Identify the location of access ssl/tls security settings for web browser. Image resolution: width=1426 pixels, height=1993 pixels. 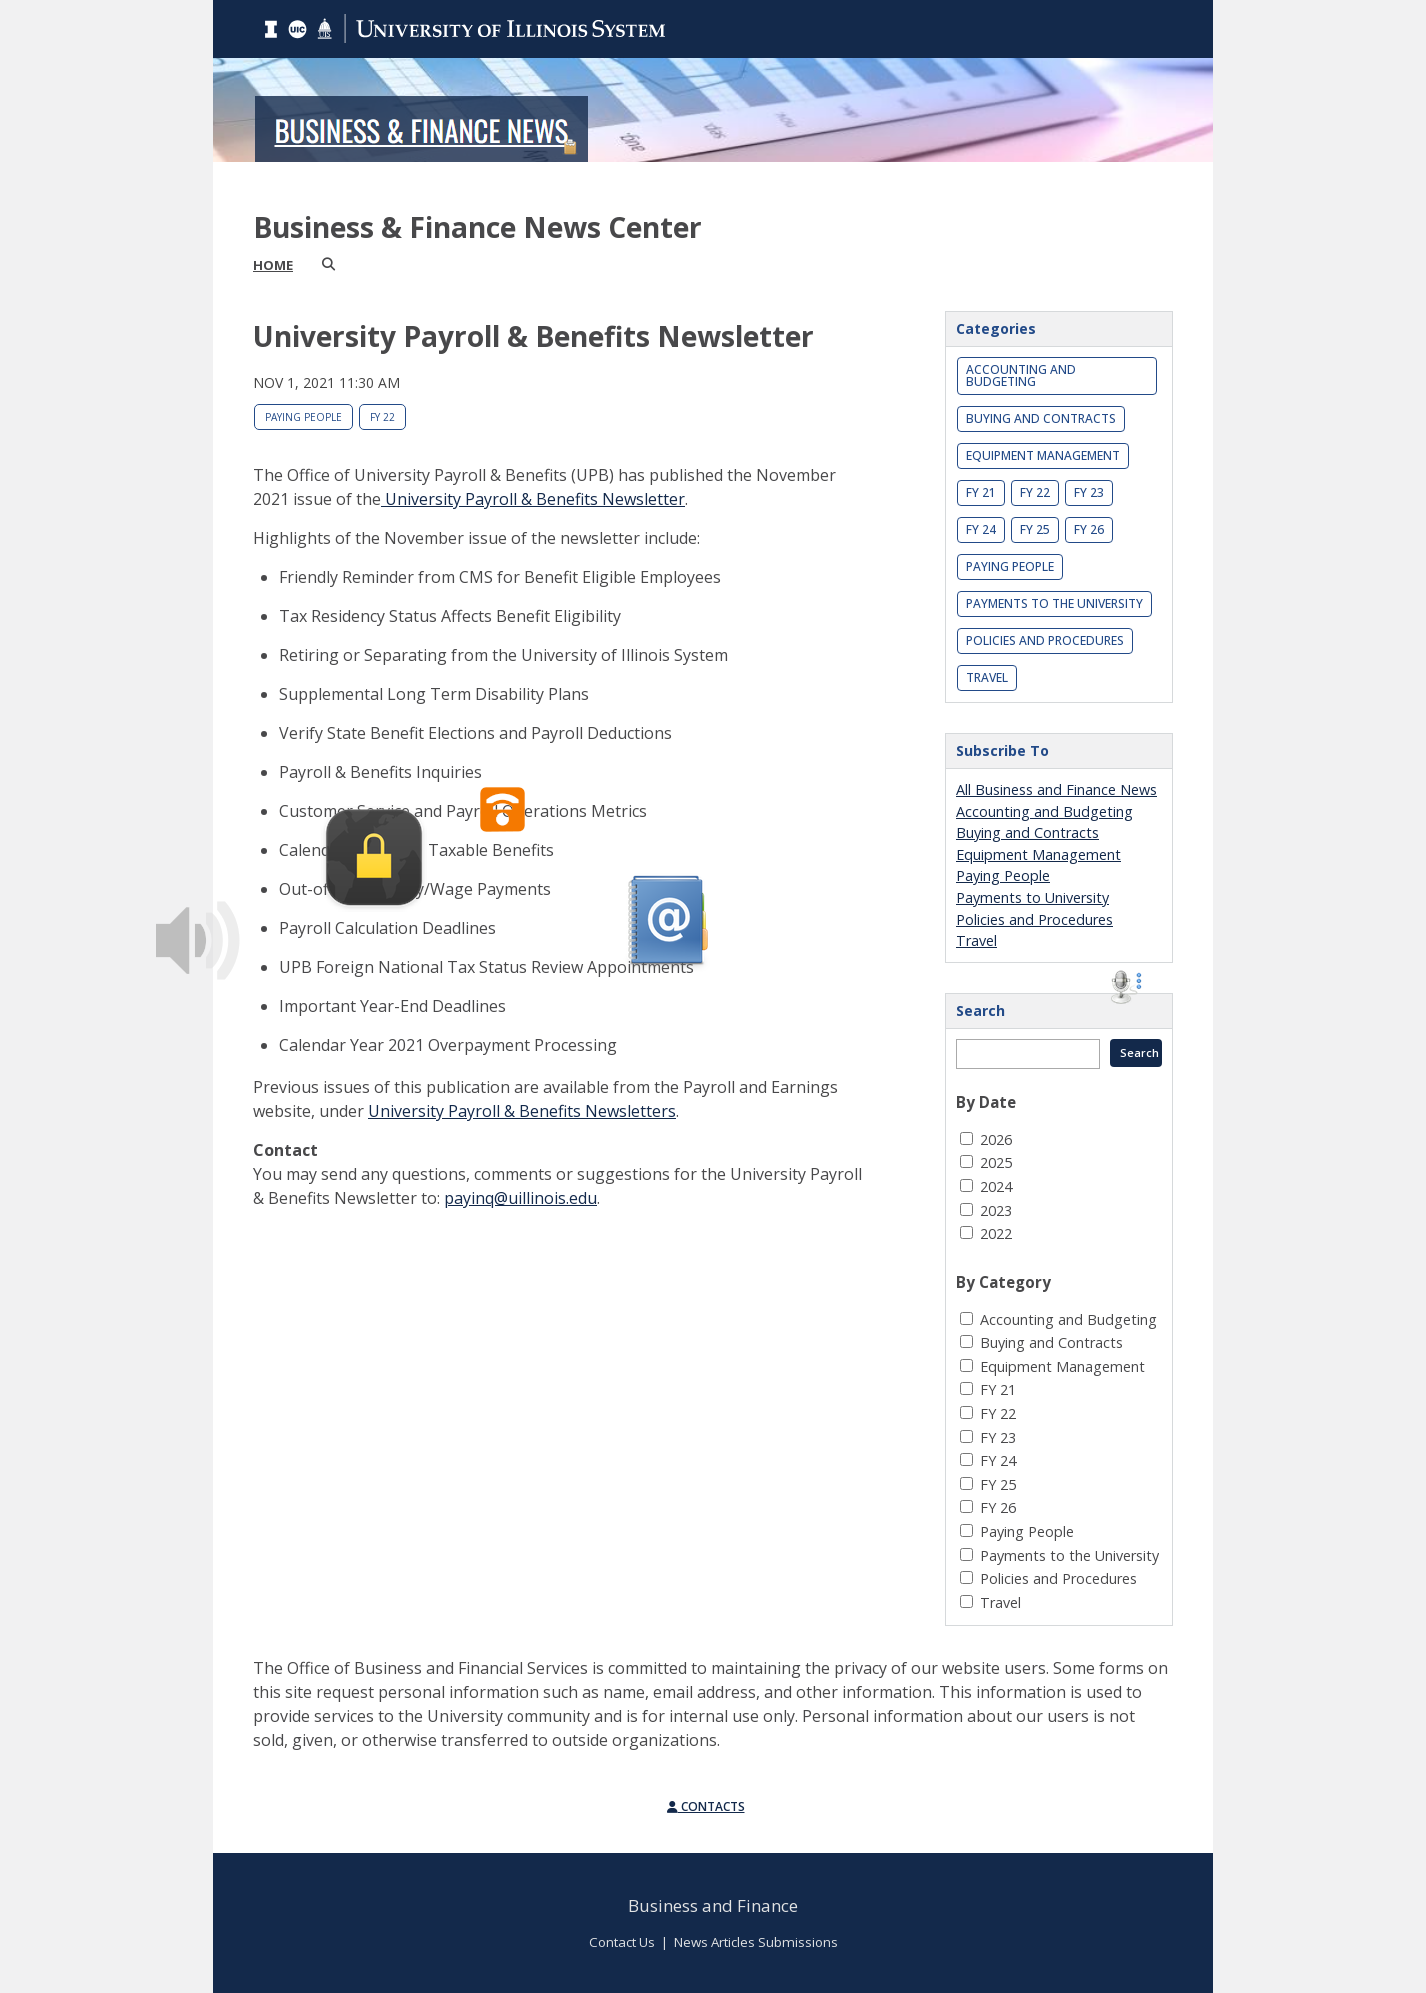
(374, 859).